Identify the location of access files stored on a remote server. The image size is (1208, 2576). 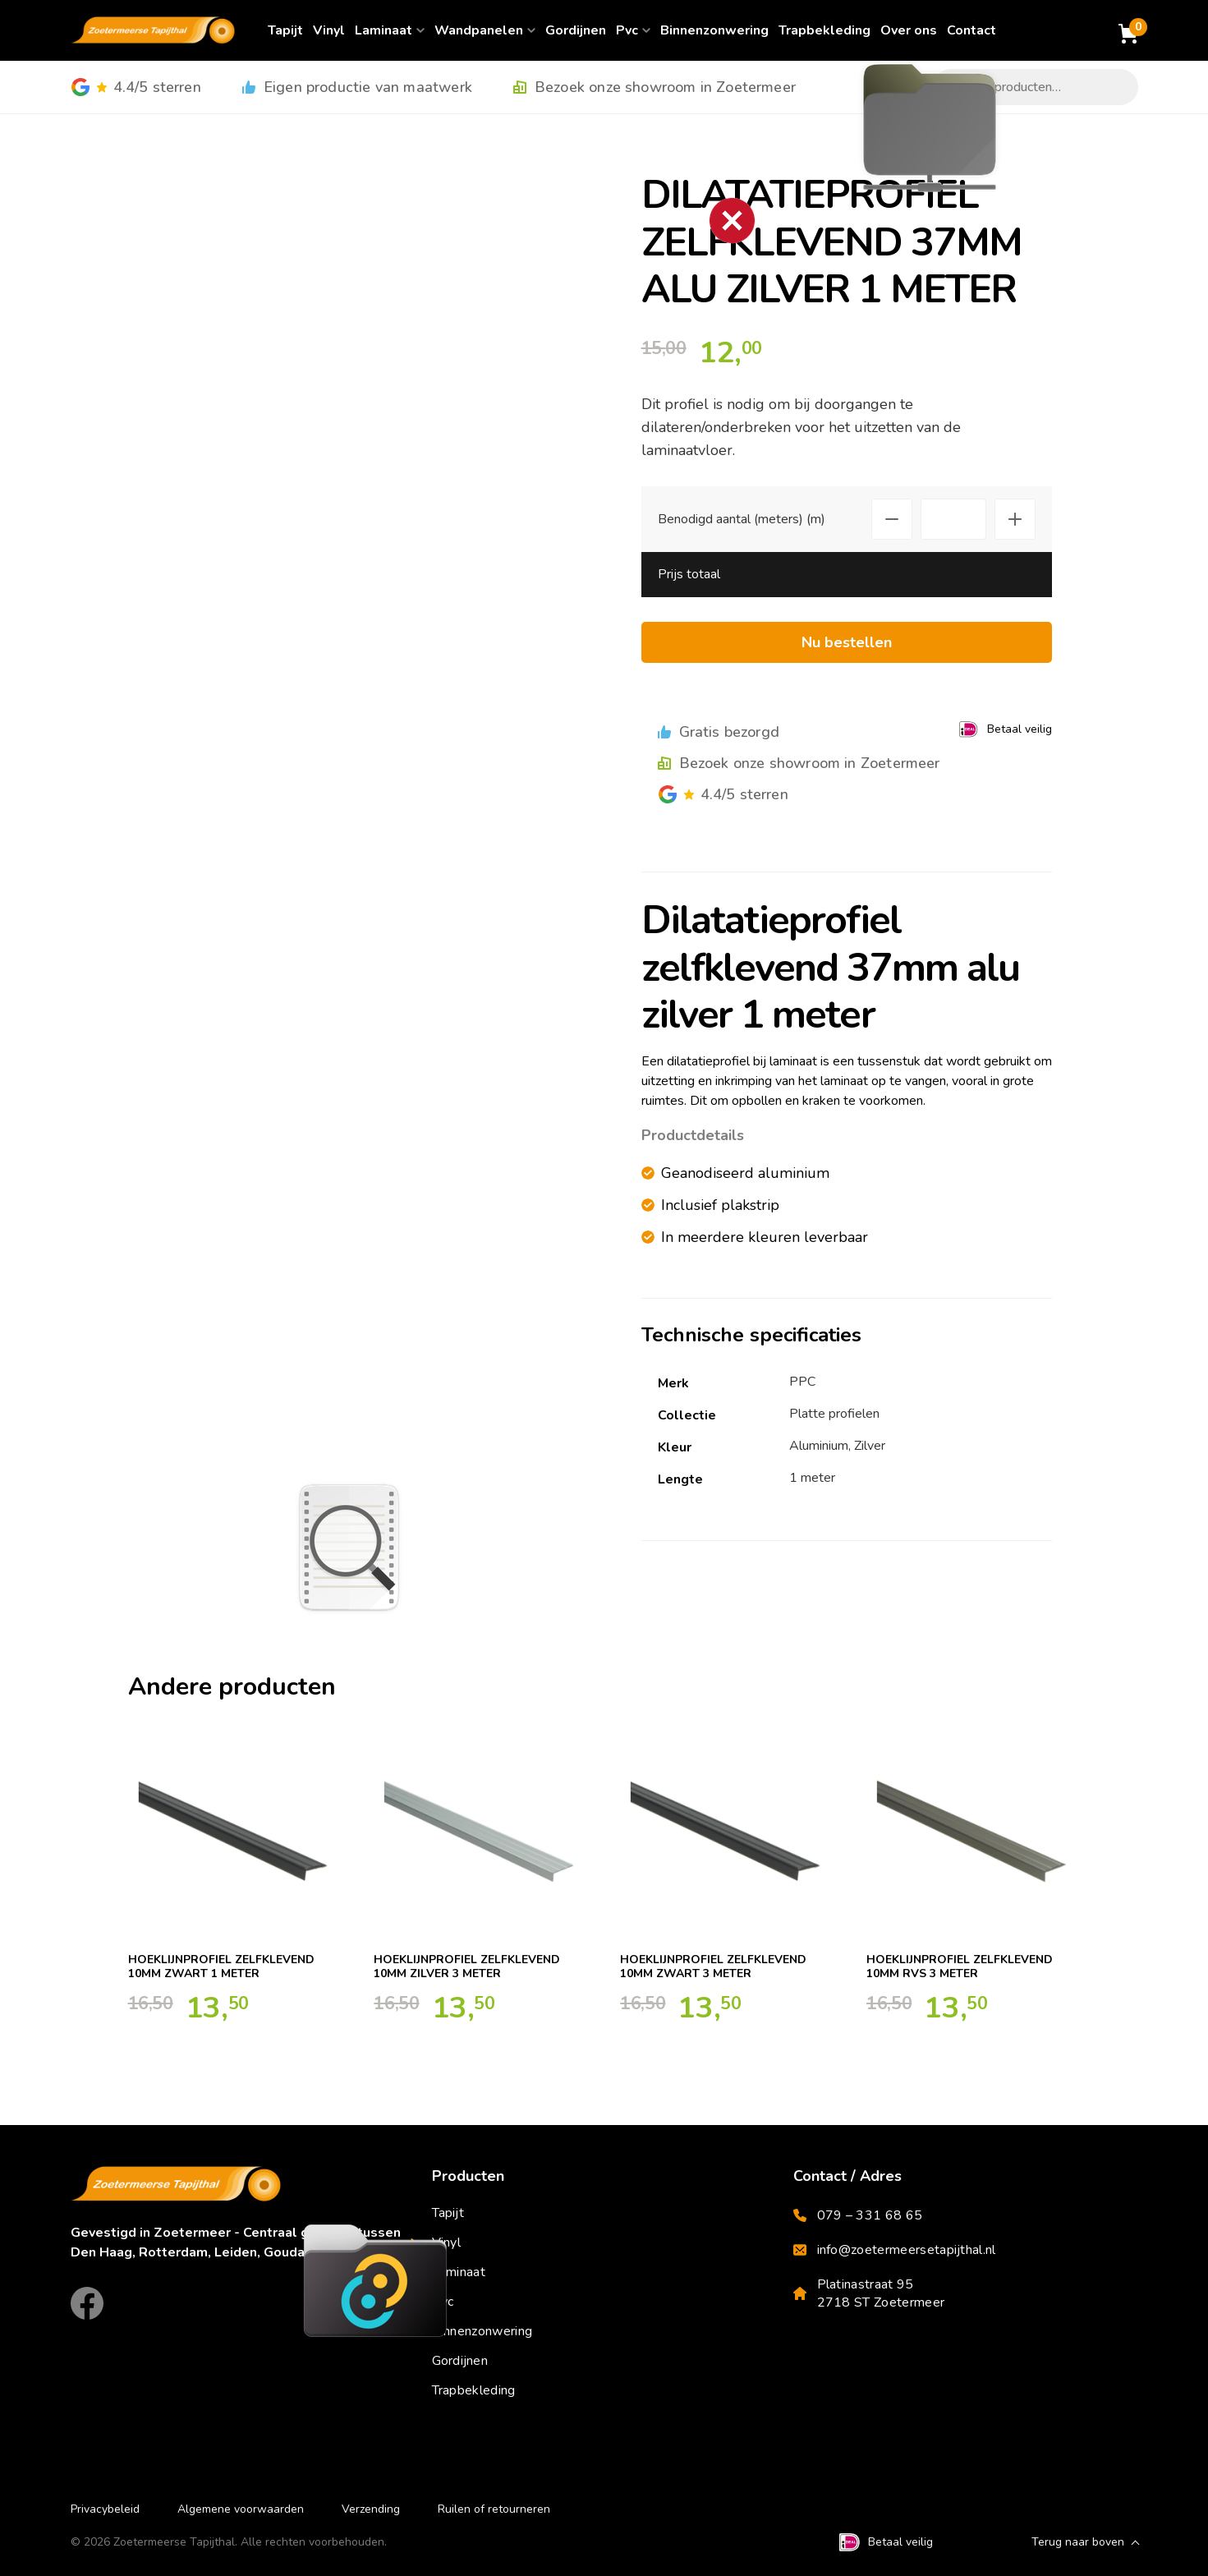
(930, 126).